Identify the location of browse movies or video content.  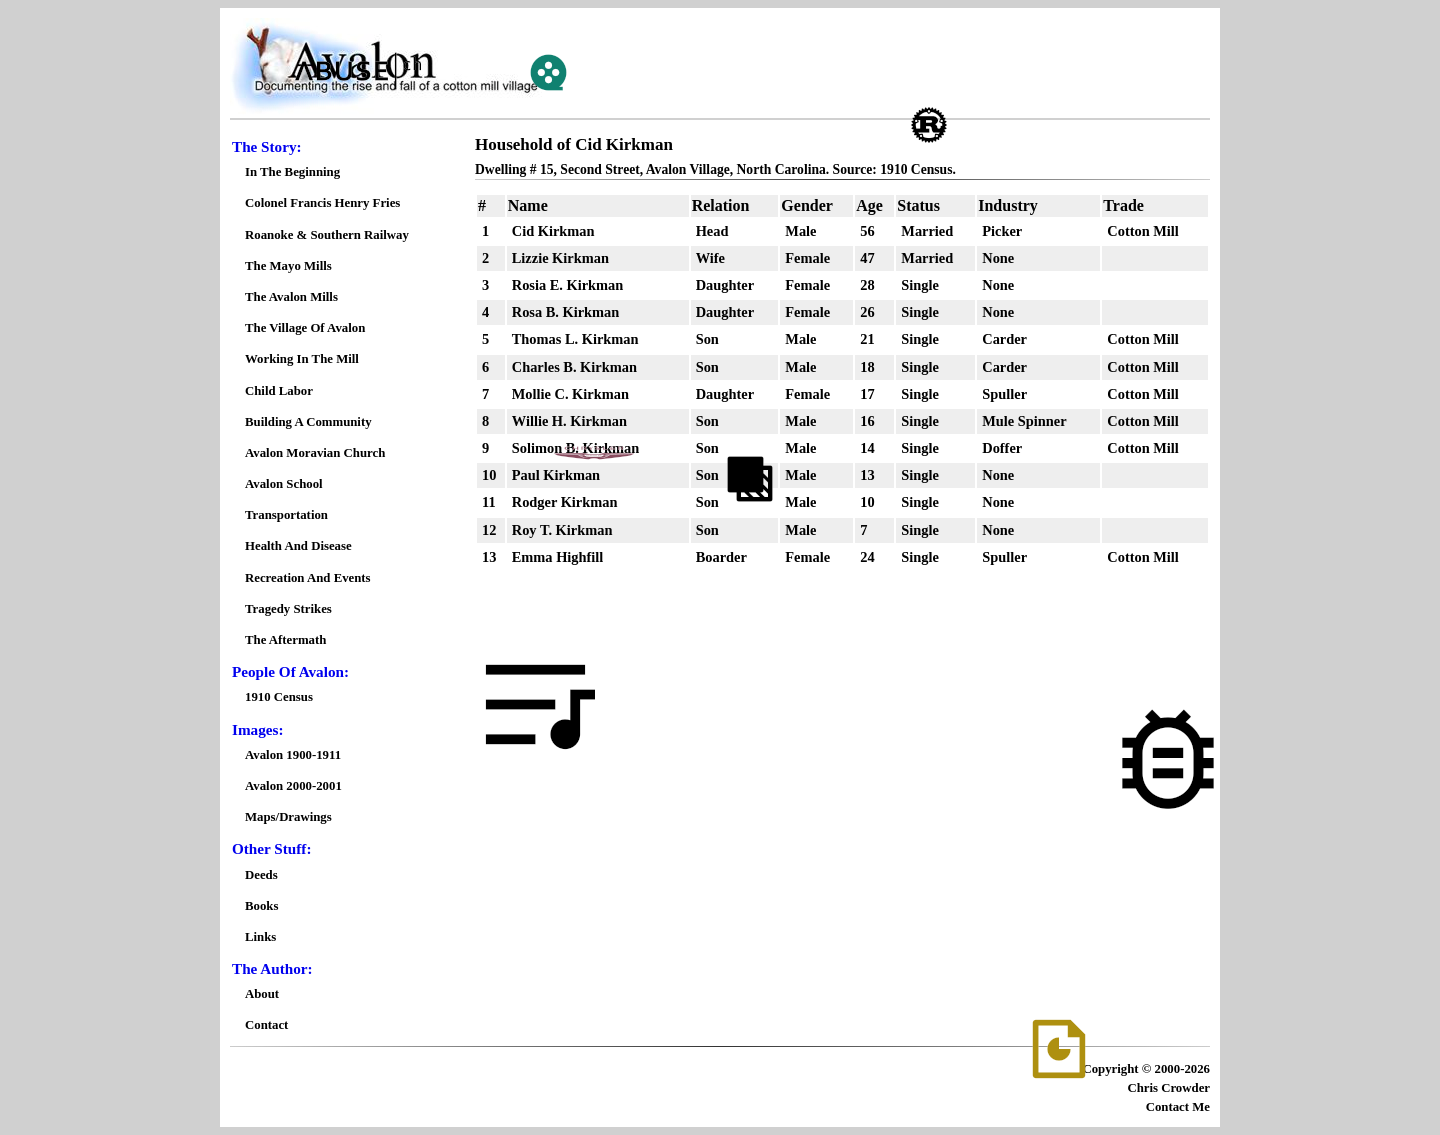
(548, 72).